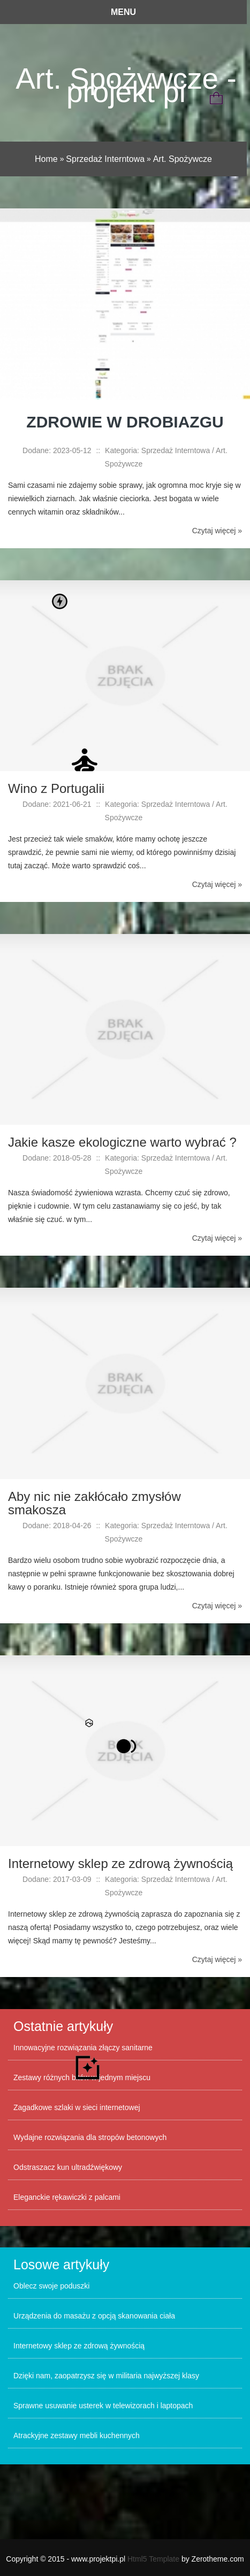 This screenshot has height=2576, width=250. I want to click on indicates offline mode with cached content available, so click(59, 601).